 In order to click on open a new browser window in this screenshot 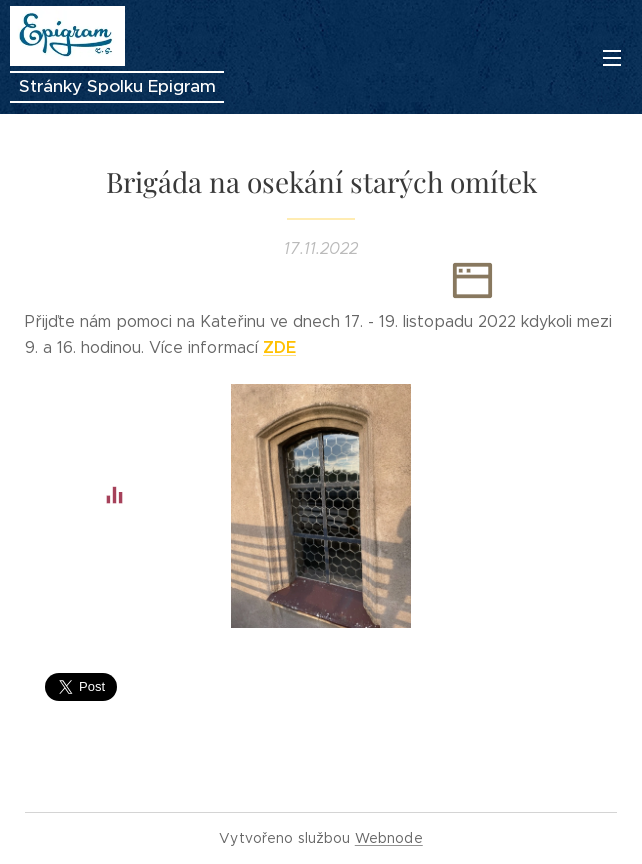, I will do `click(472, 280)`.